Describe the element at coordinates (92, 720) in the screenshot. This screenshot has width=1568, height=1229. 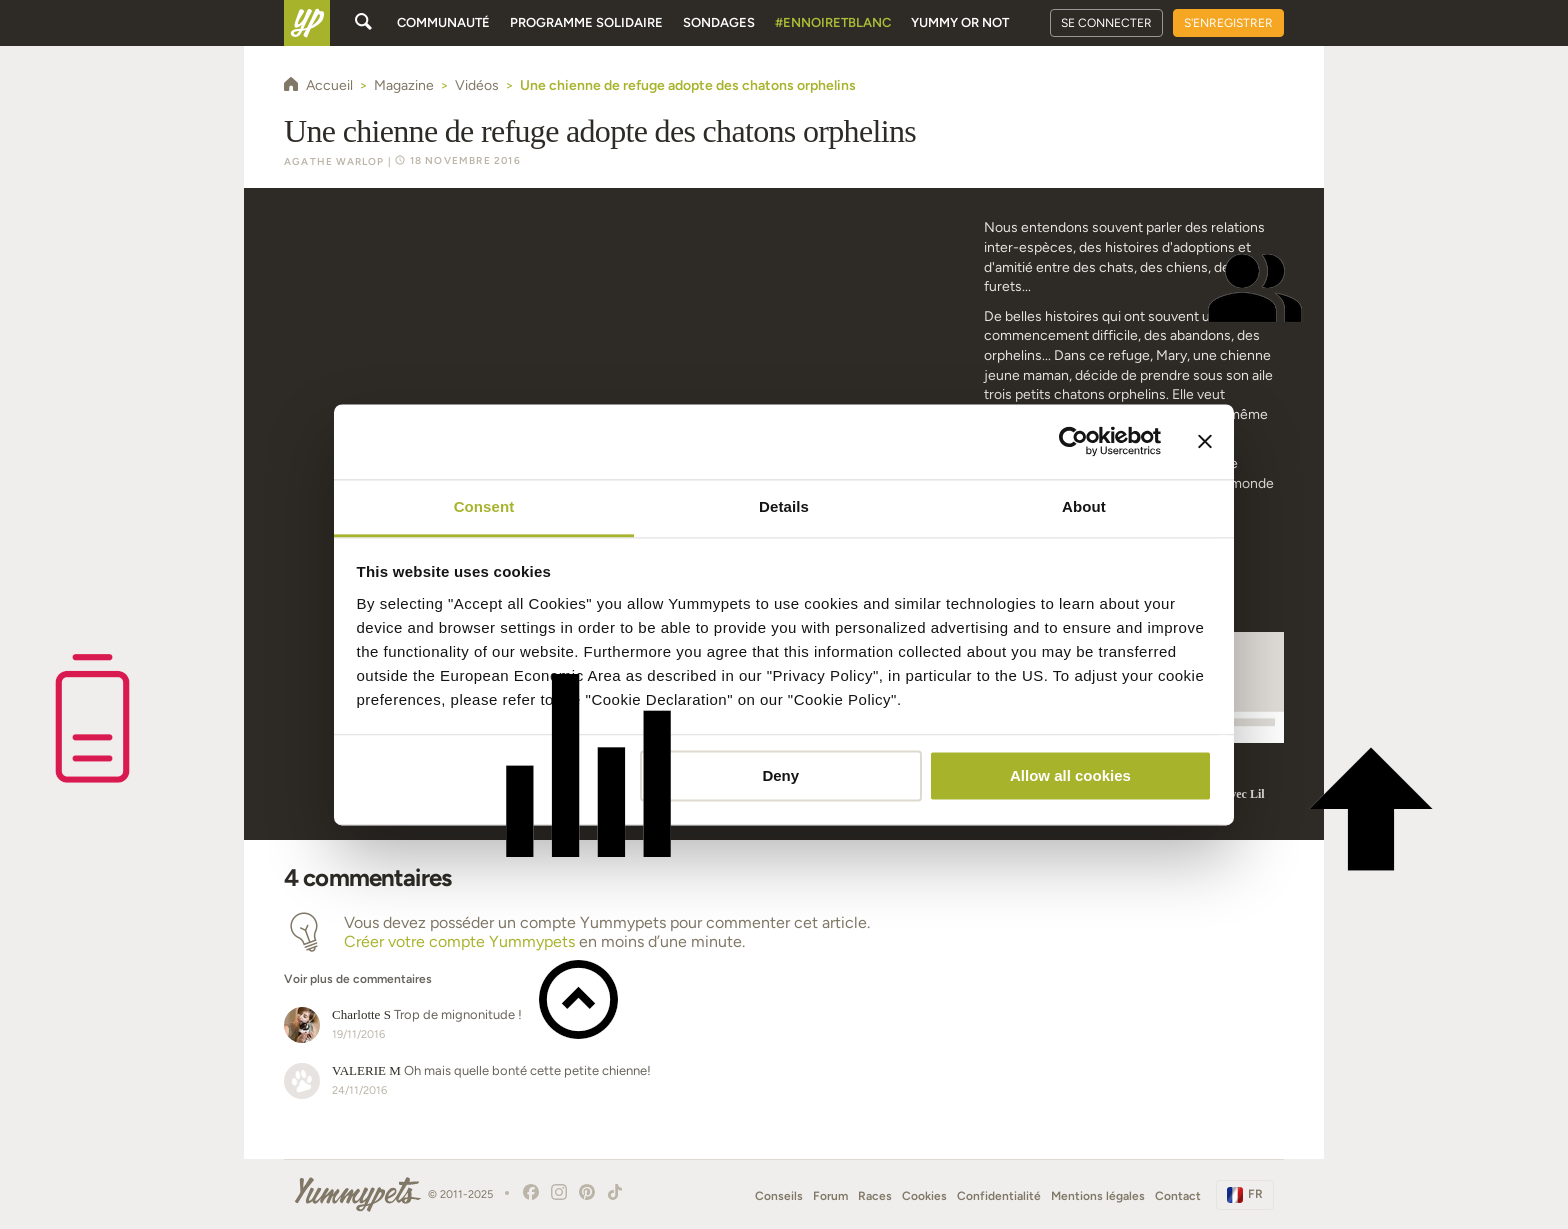
I see `indicates medium battery level` at that location.